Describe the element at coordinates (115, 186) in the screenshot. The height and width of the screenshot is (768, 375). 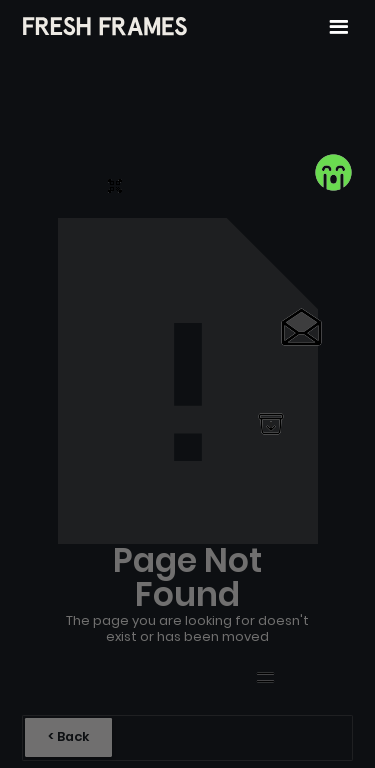
I see `scan a QR code` at that location.